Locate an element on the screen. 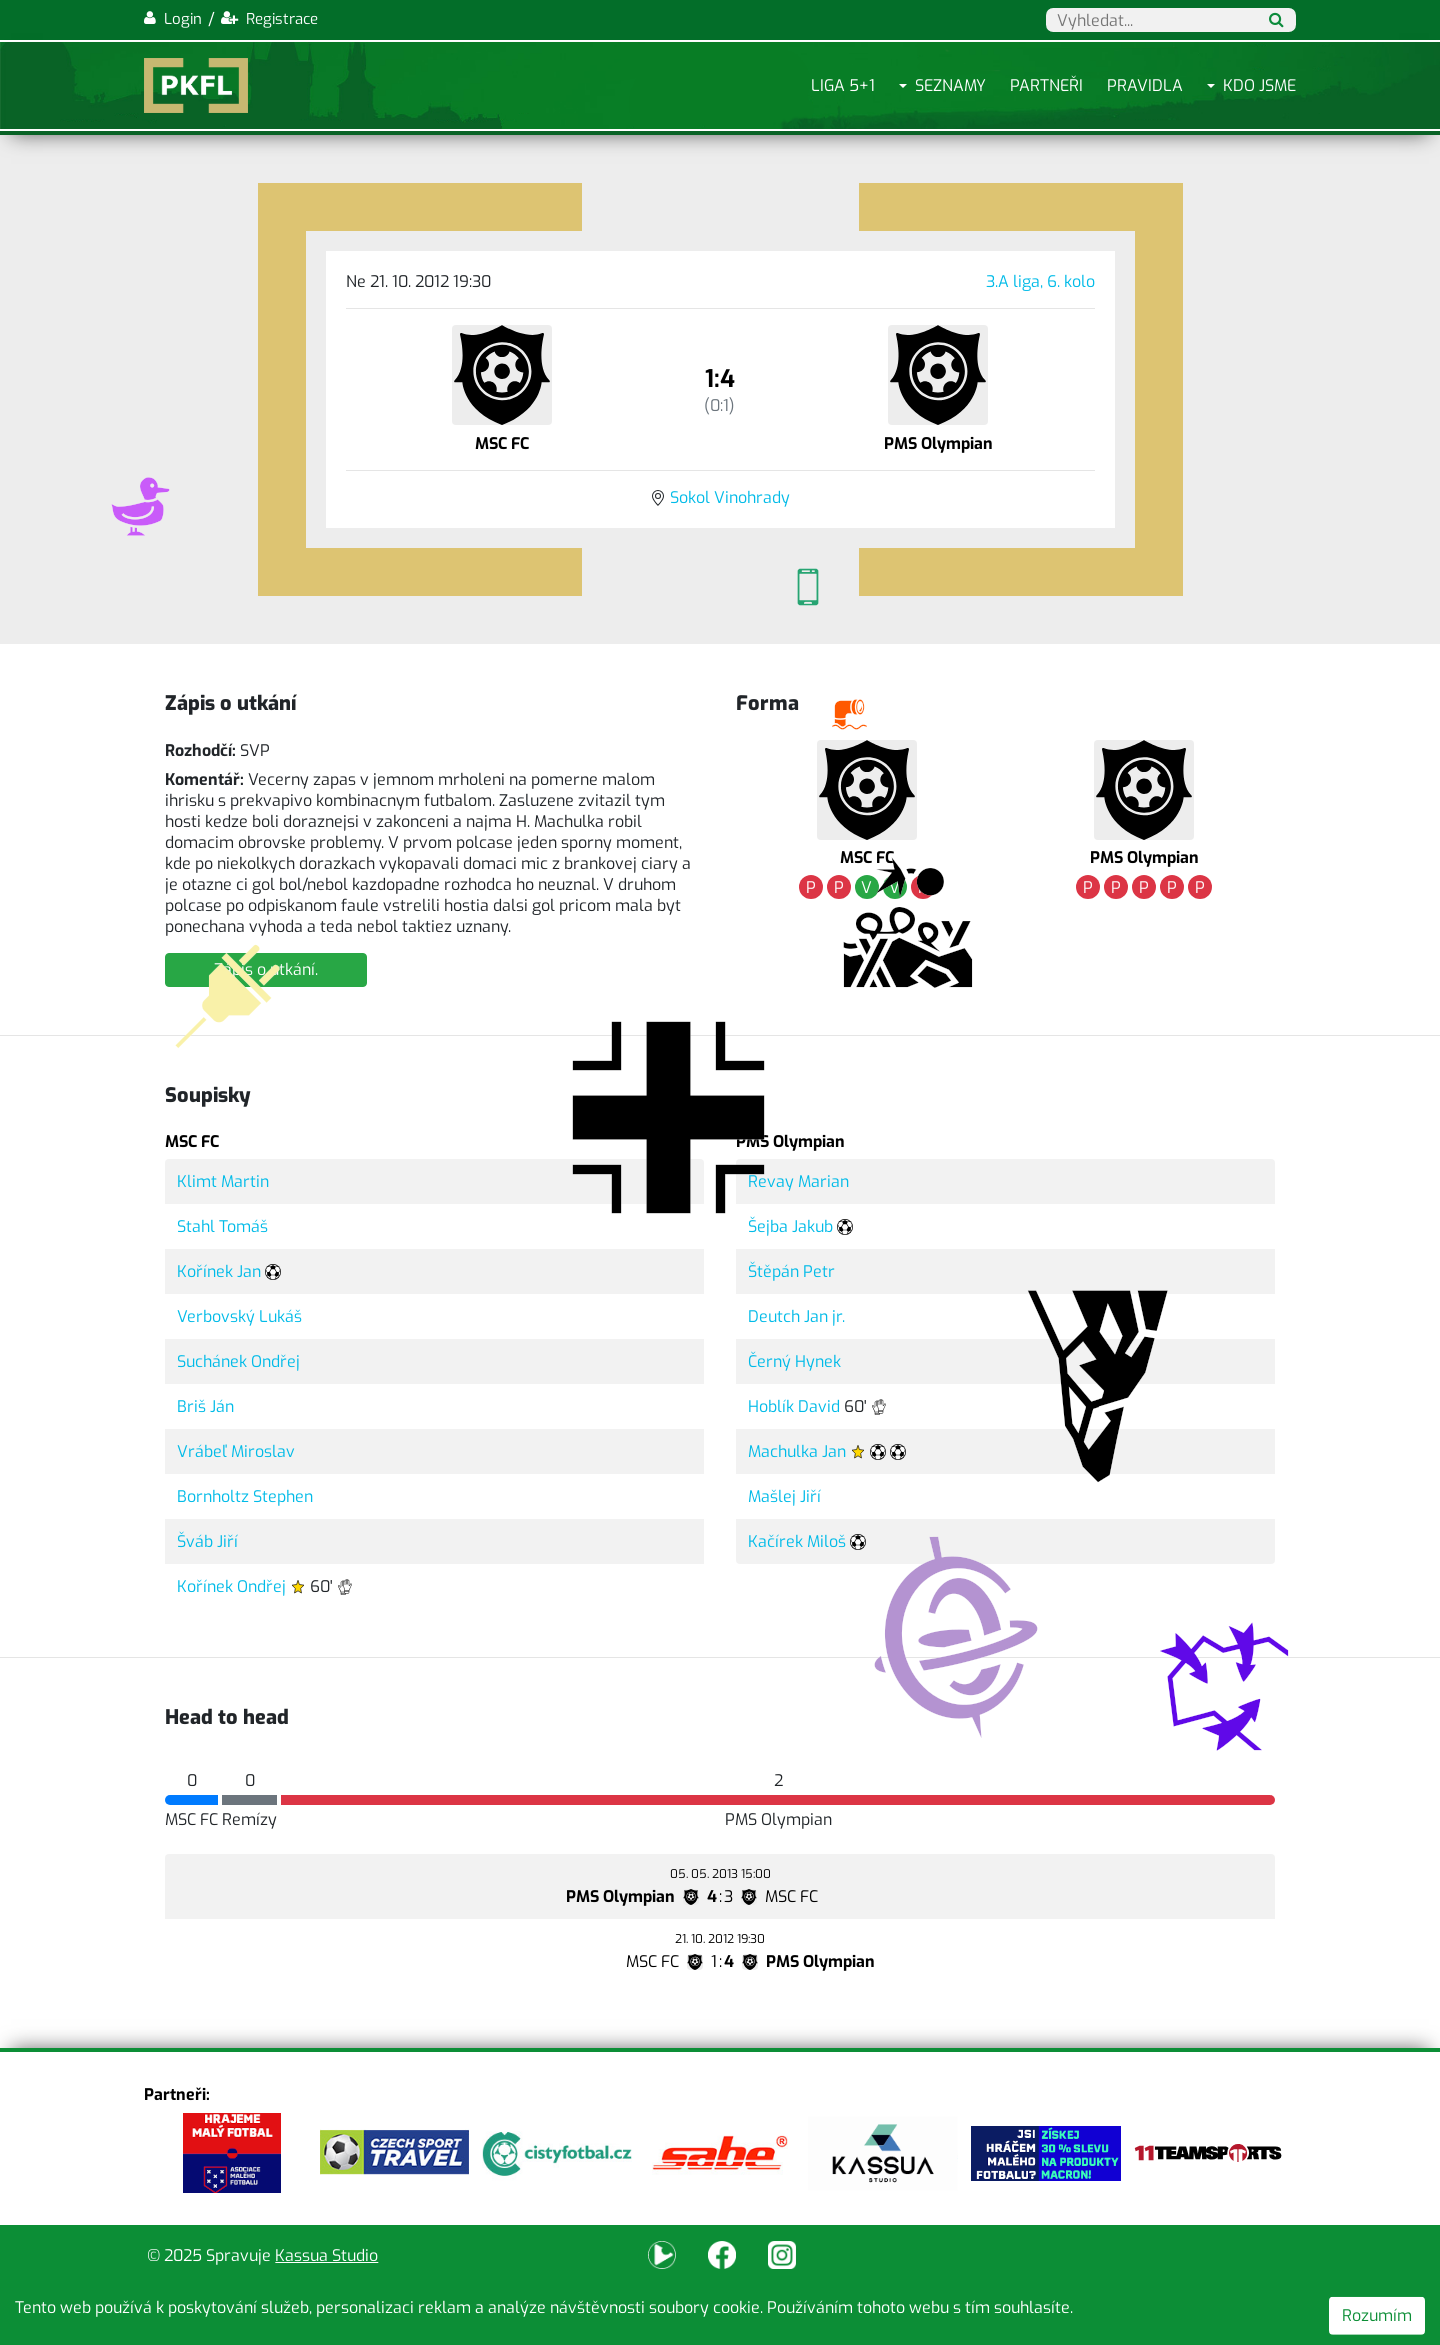  indicates mobile device or smartphone compatibility is located at coordinates (808, 587).